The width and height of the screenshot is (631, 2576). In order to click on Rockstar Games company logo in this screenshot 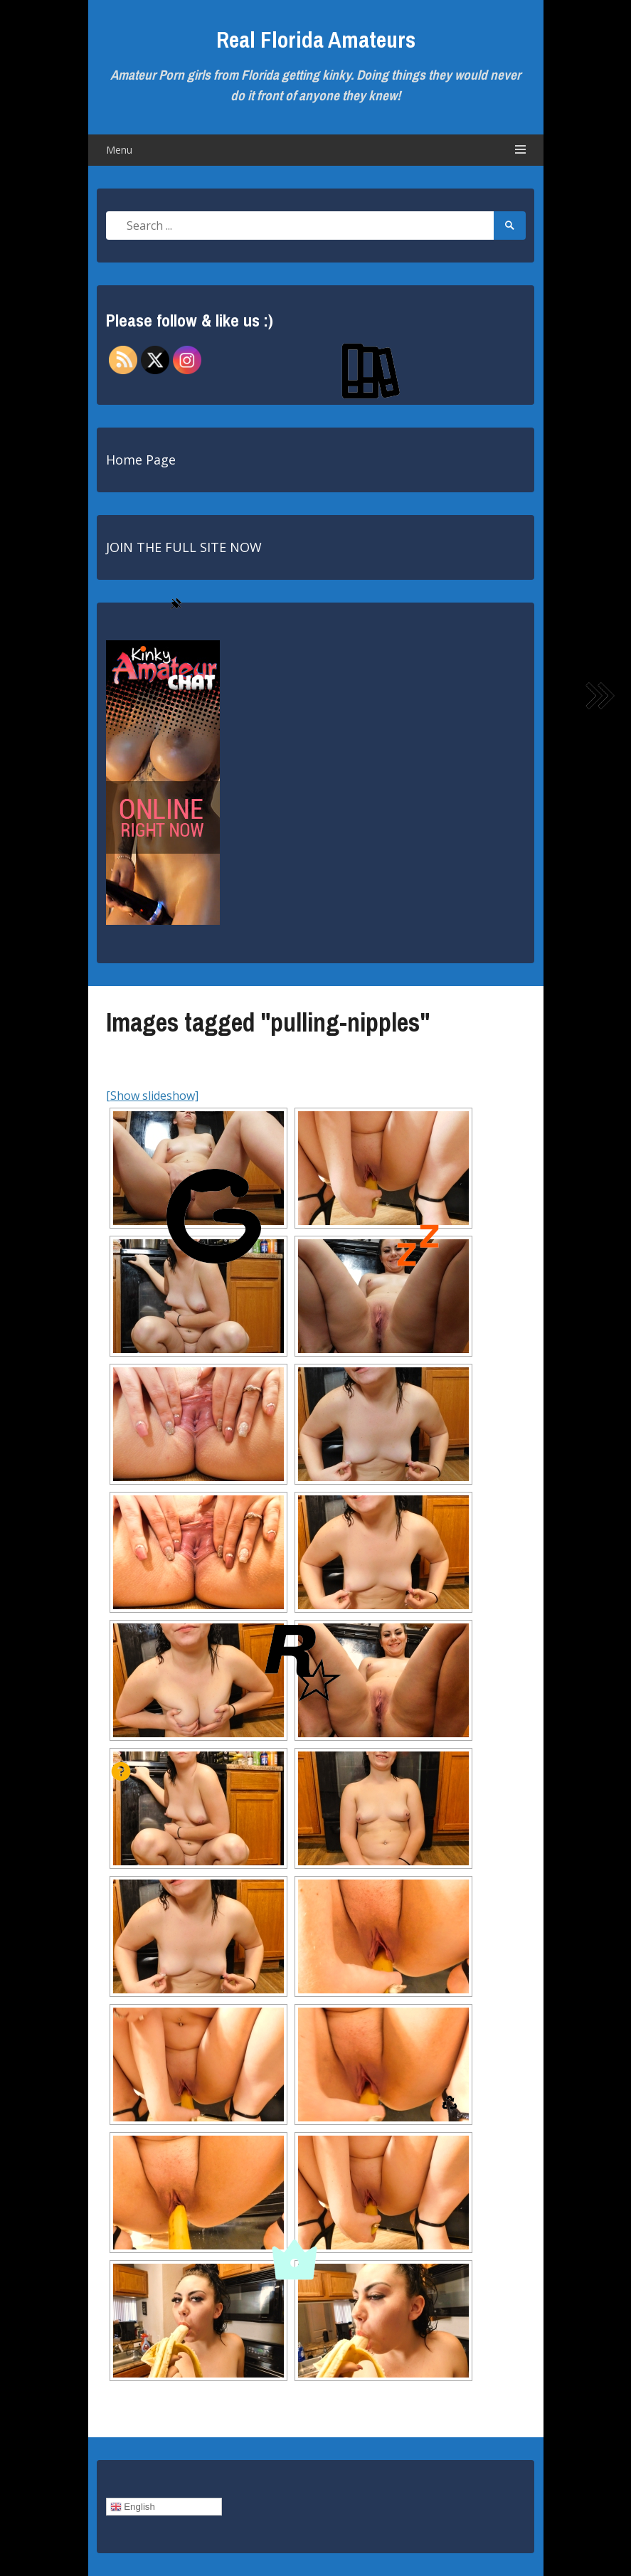, I will do `click(303, 1663)`.